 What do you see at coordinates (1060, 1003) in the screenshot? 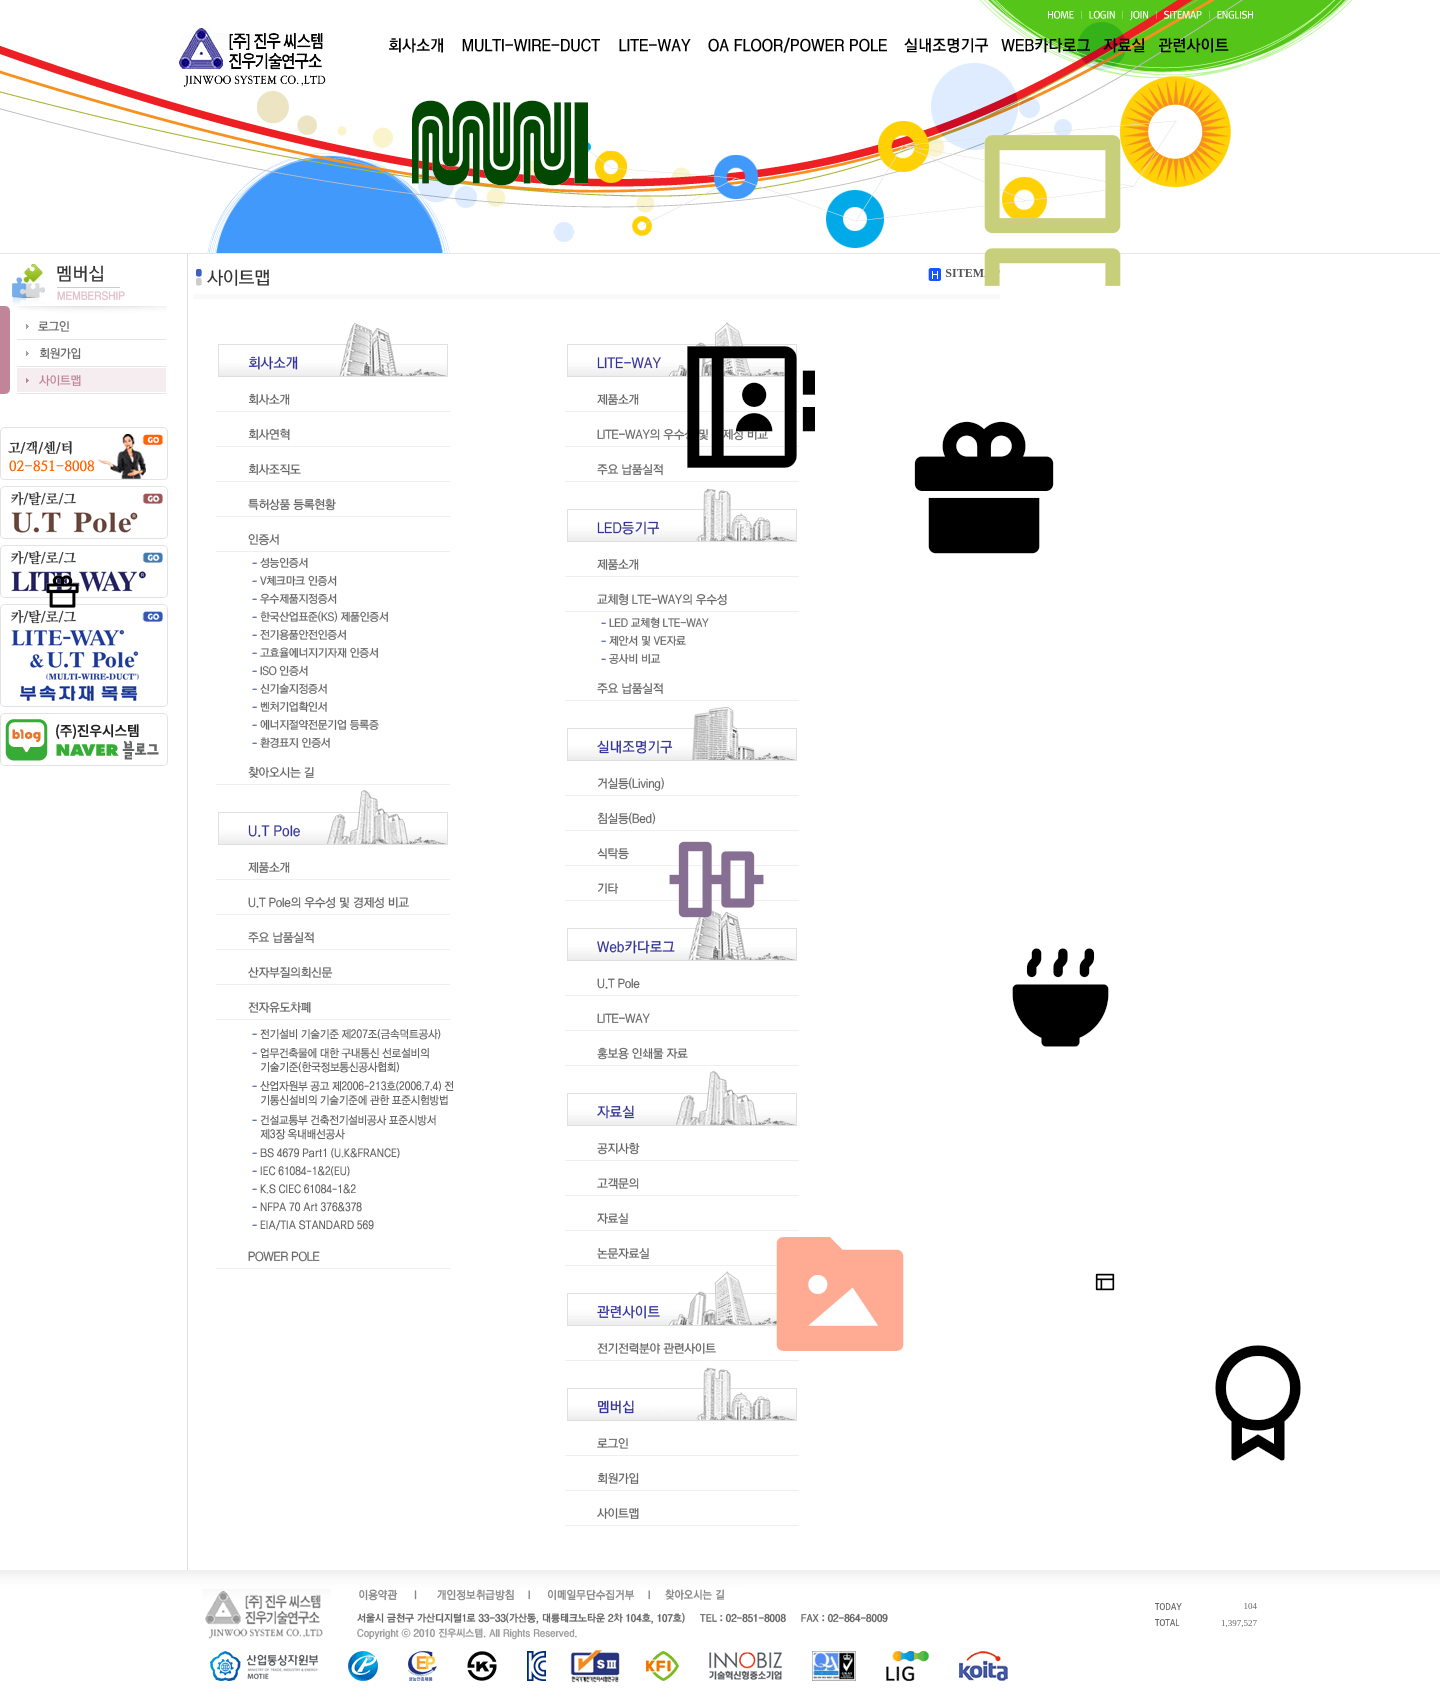
I see `view food or dining options` at bounding box center [1060, 1003].